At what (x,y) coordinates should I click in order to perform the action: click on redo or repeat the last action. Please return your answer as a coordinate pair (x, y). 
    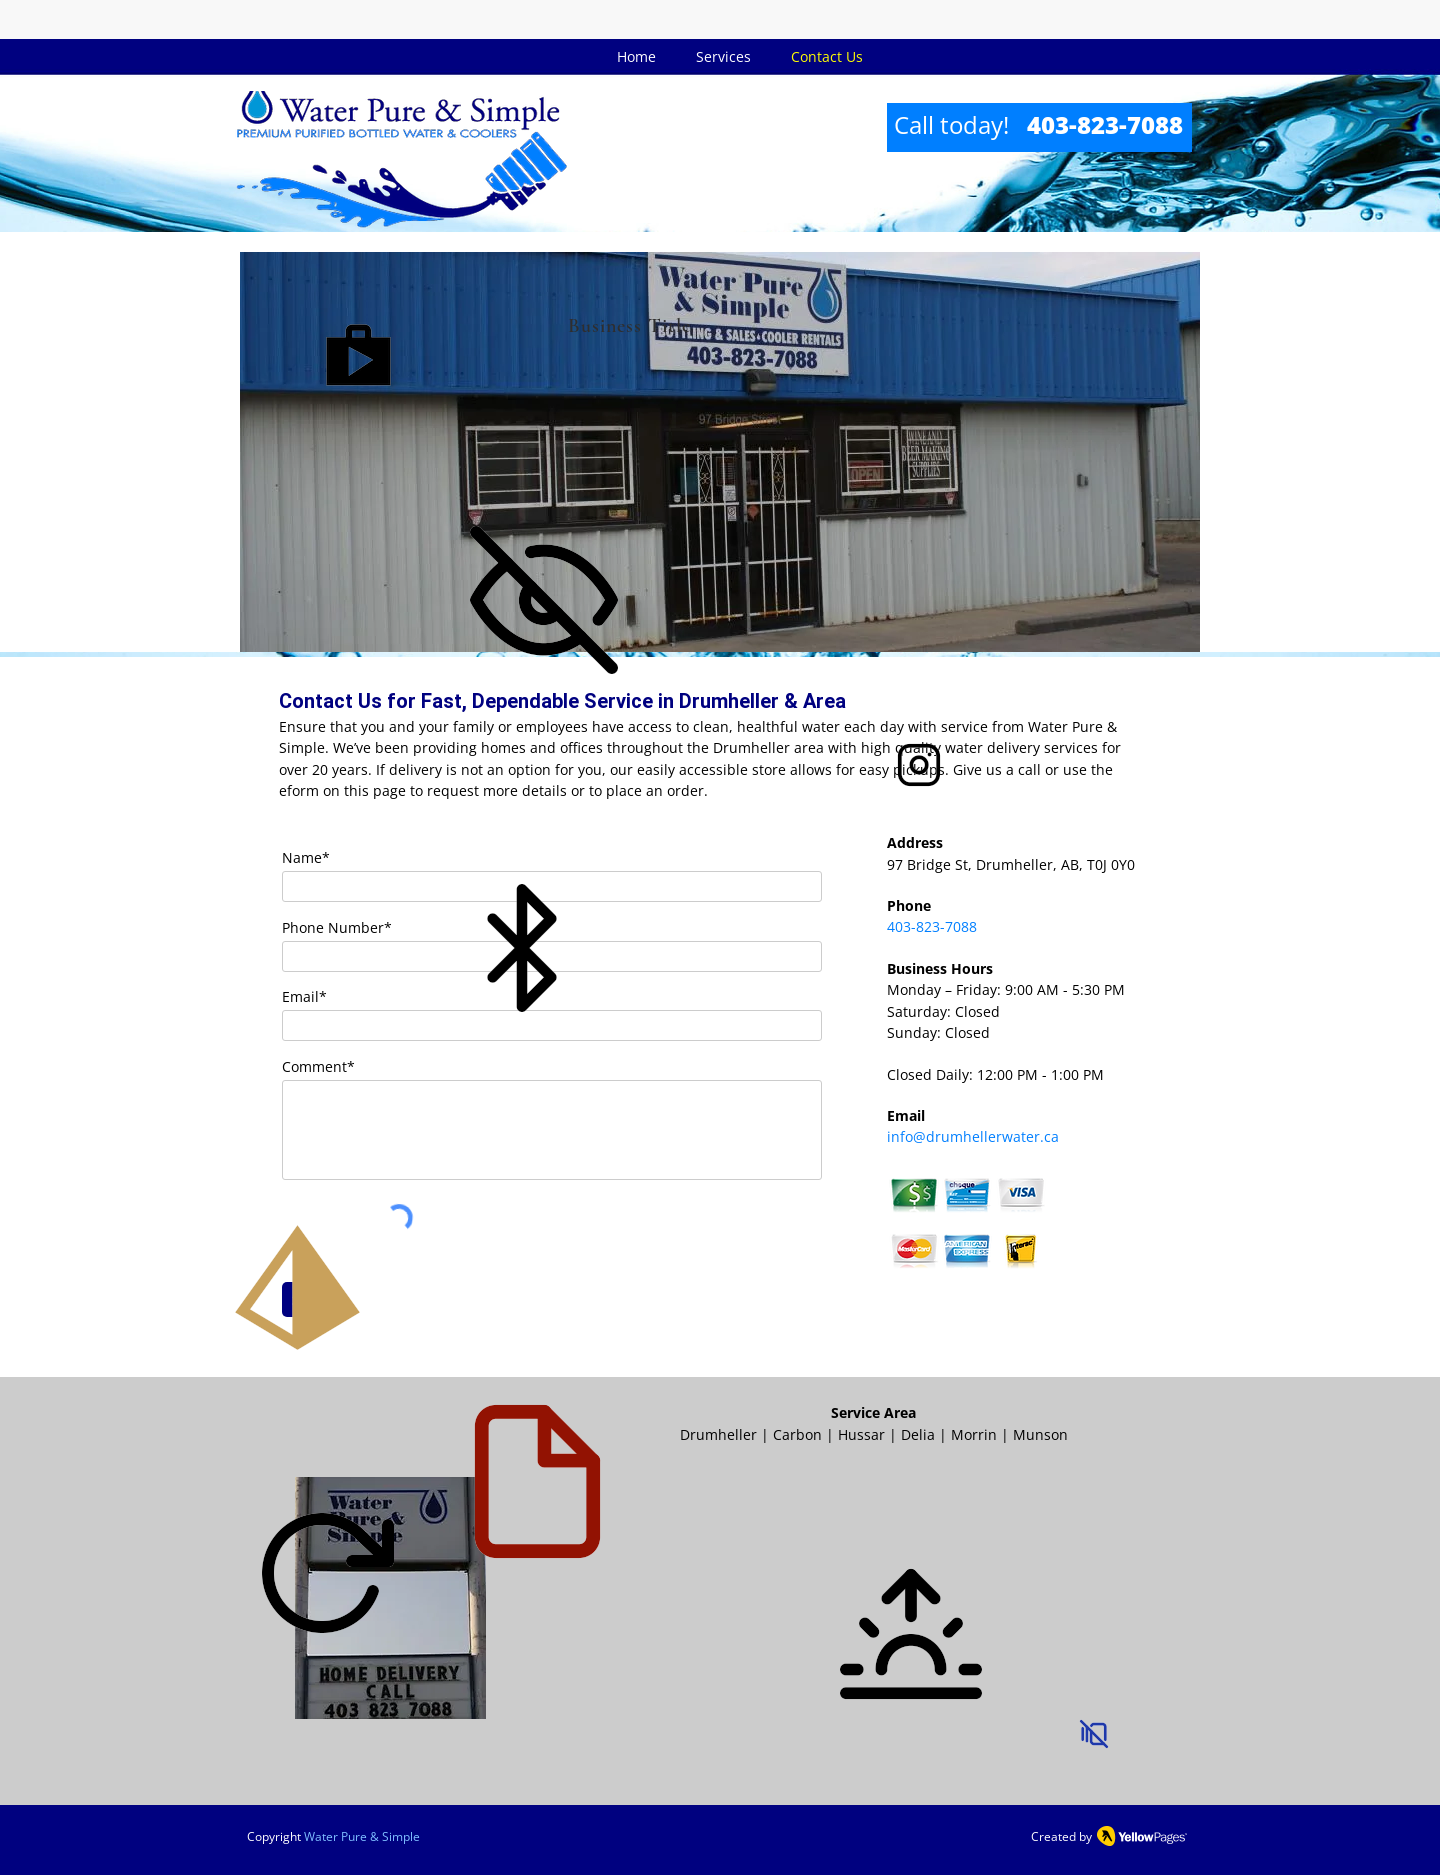
    Looking at the image, I should click on (322, 1573).